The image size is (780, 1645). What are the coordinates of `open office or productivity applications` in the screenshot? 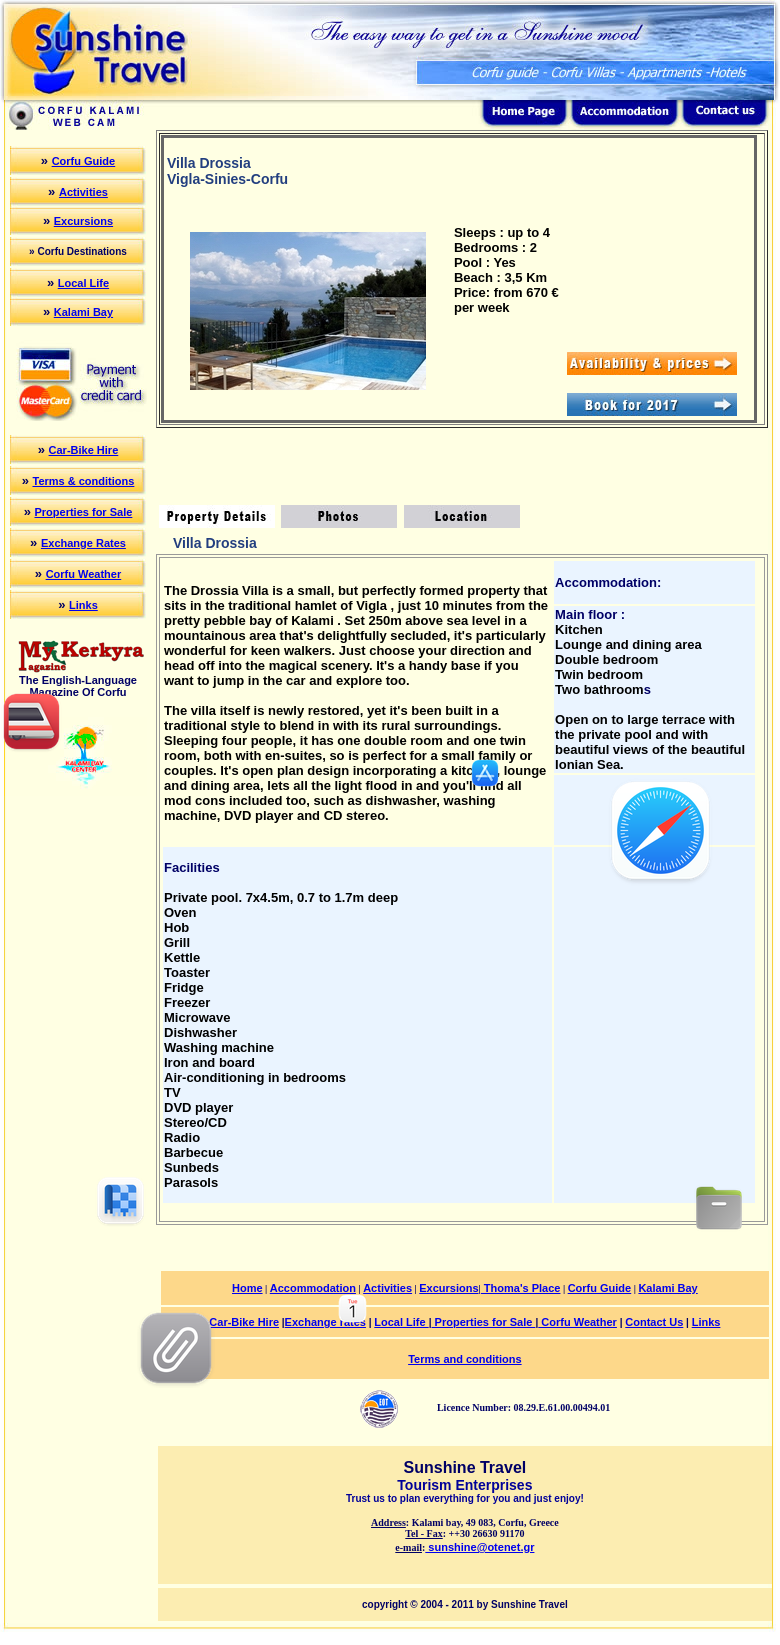 It's located at (176, 1348).